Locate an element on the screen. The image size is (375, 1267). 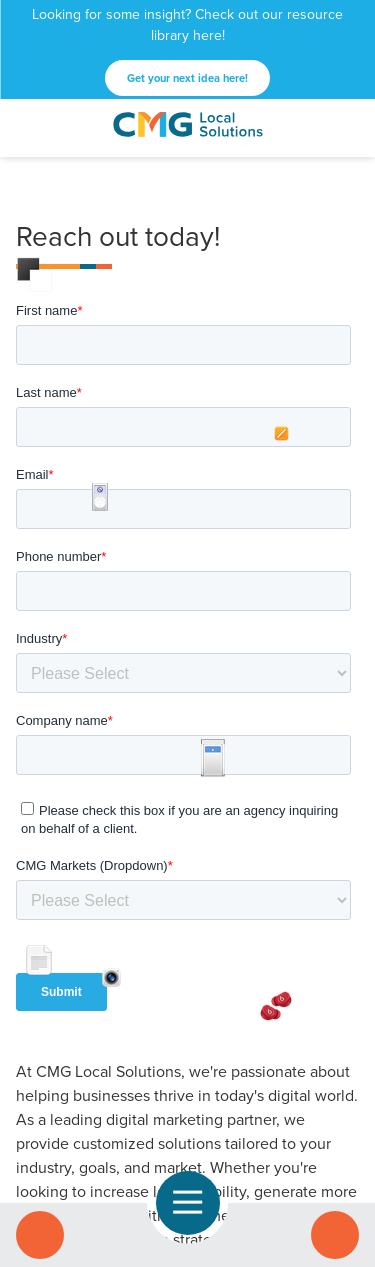
open a text file is located at coordinates (39, 960).